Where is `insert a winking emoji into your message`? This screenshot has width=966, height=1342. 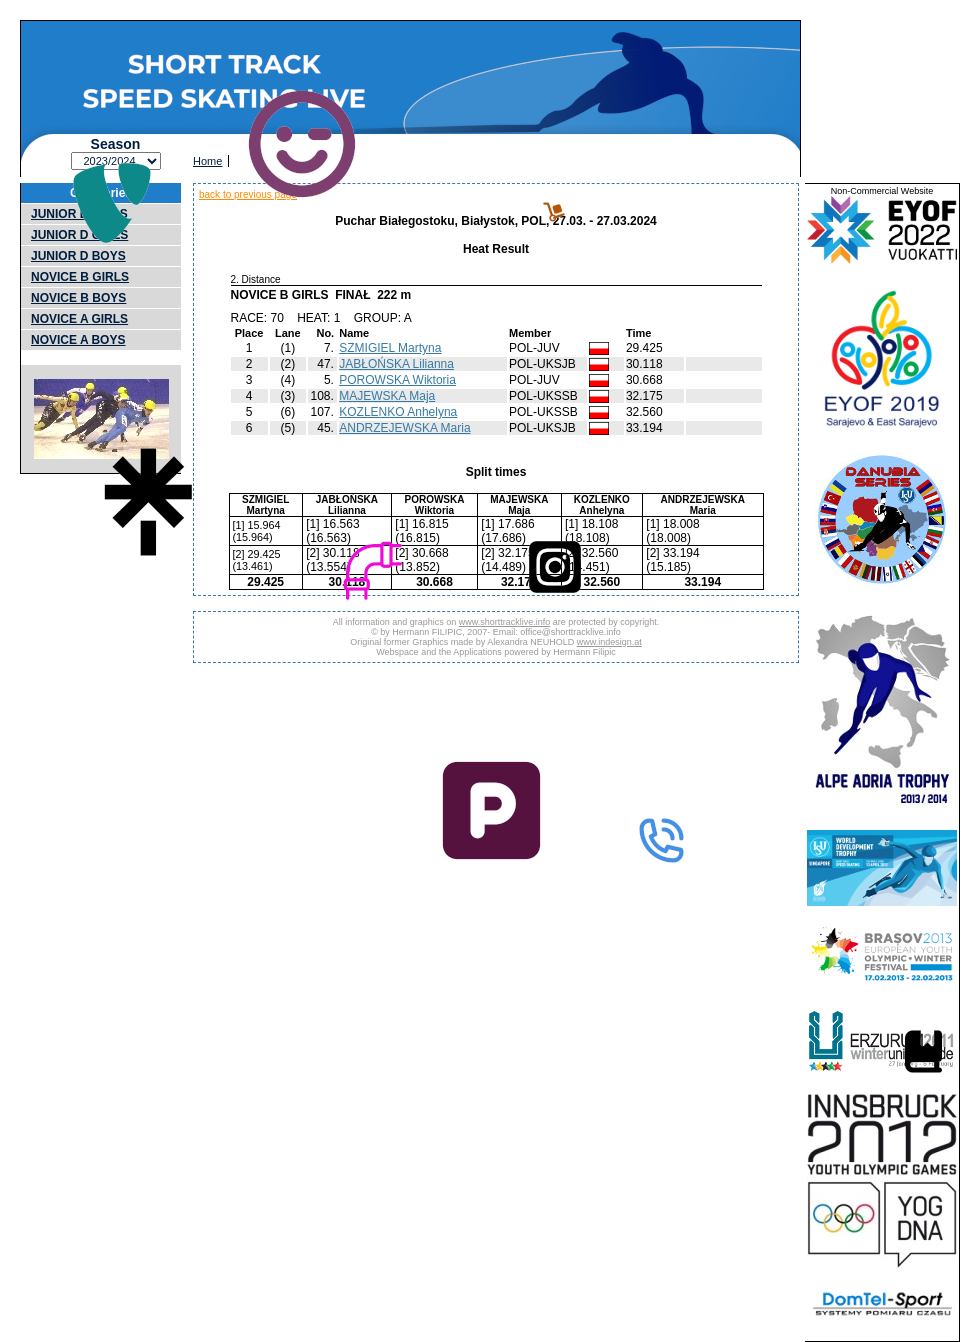 insert a winking emoji into your message is located at coordinates (302, 144).